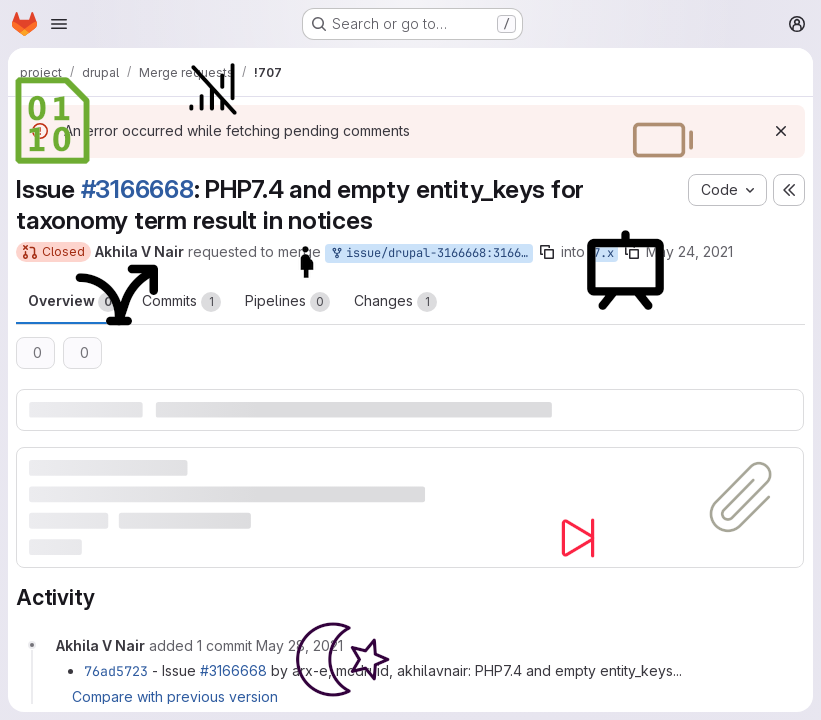 The width and height of the screenshot is (821, 720). What do you see at coordinates (214, 90) in the screenshot?
I see `no cellular signal available` at bounding box center [214, 90].